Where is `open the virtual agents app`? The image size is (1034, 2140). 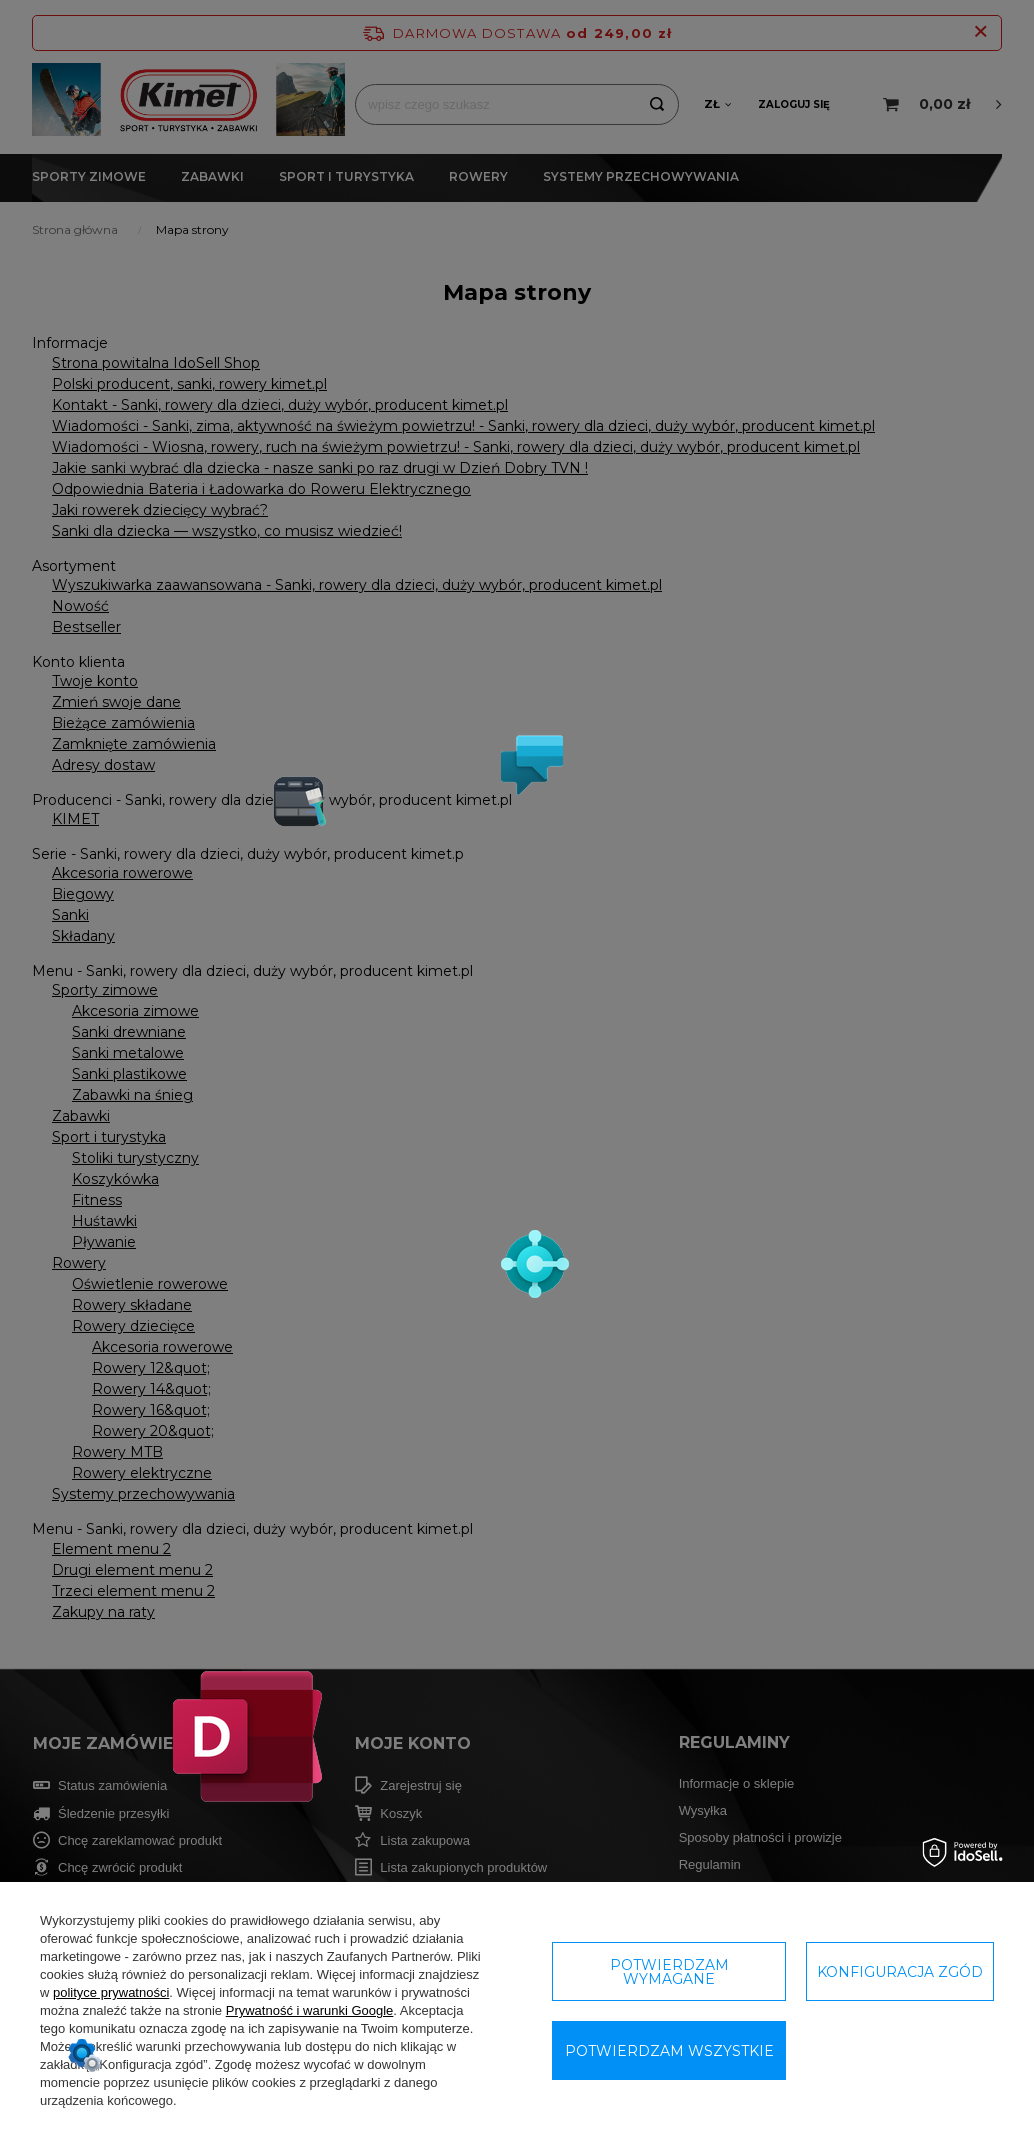
open the virtual agents app is located at coordinates (532, 764).